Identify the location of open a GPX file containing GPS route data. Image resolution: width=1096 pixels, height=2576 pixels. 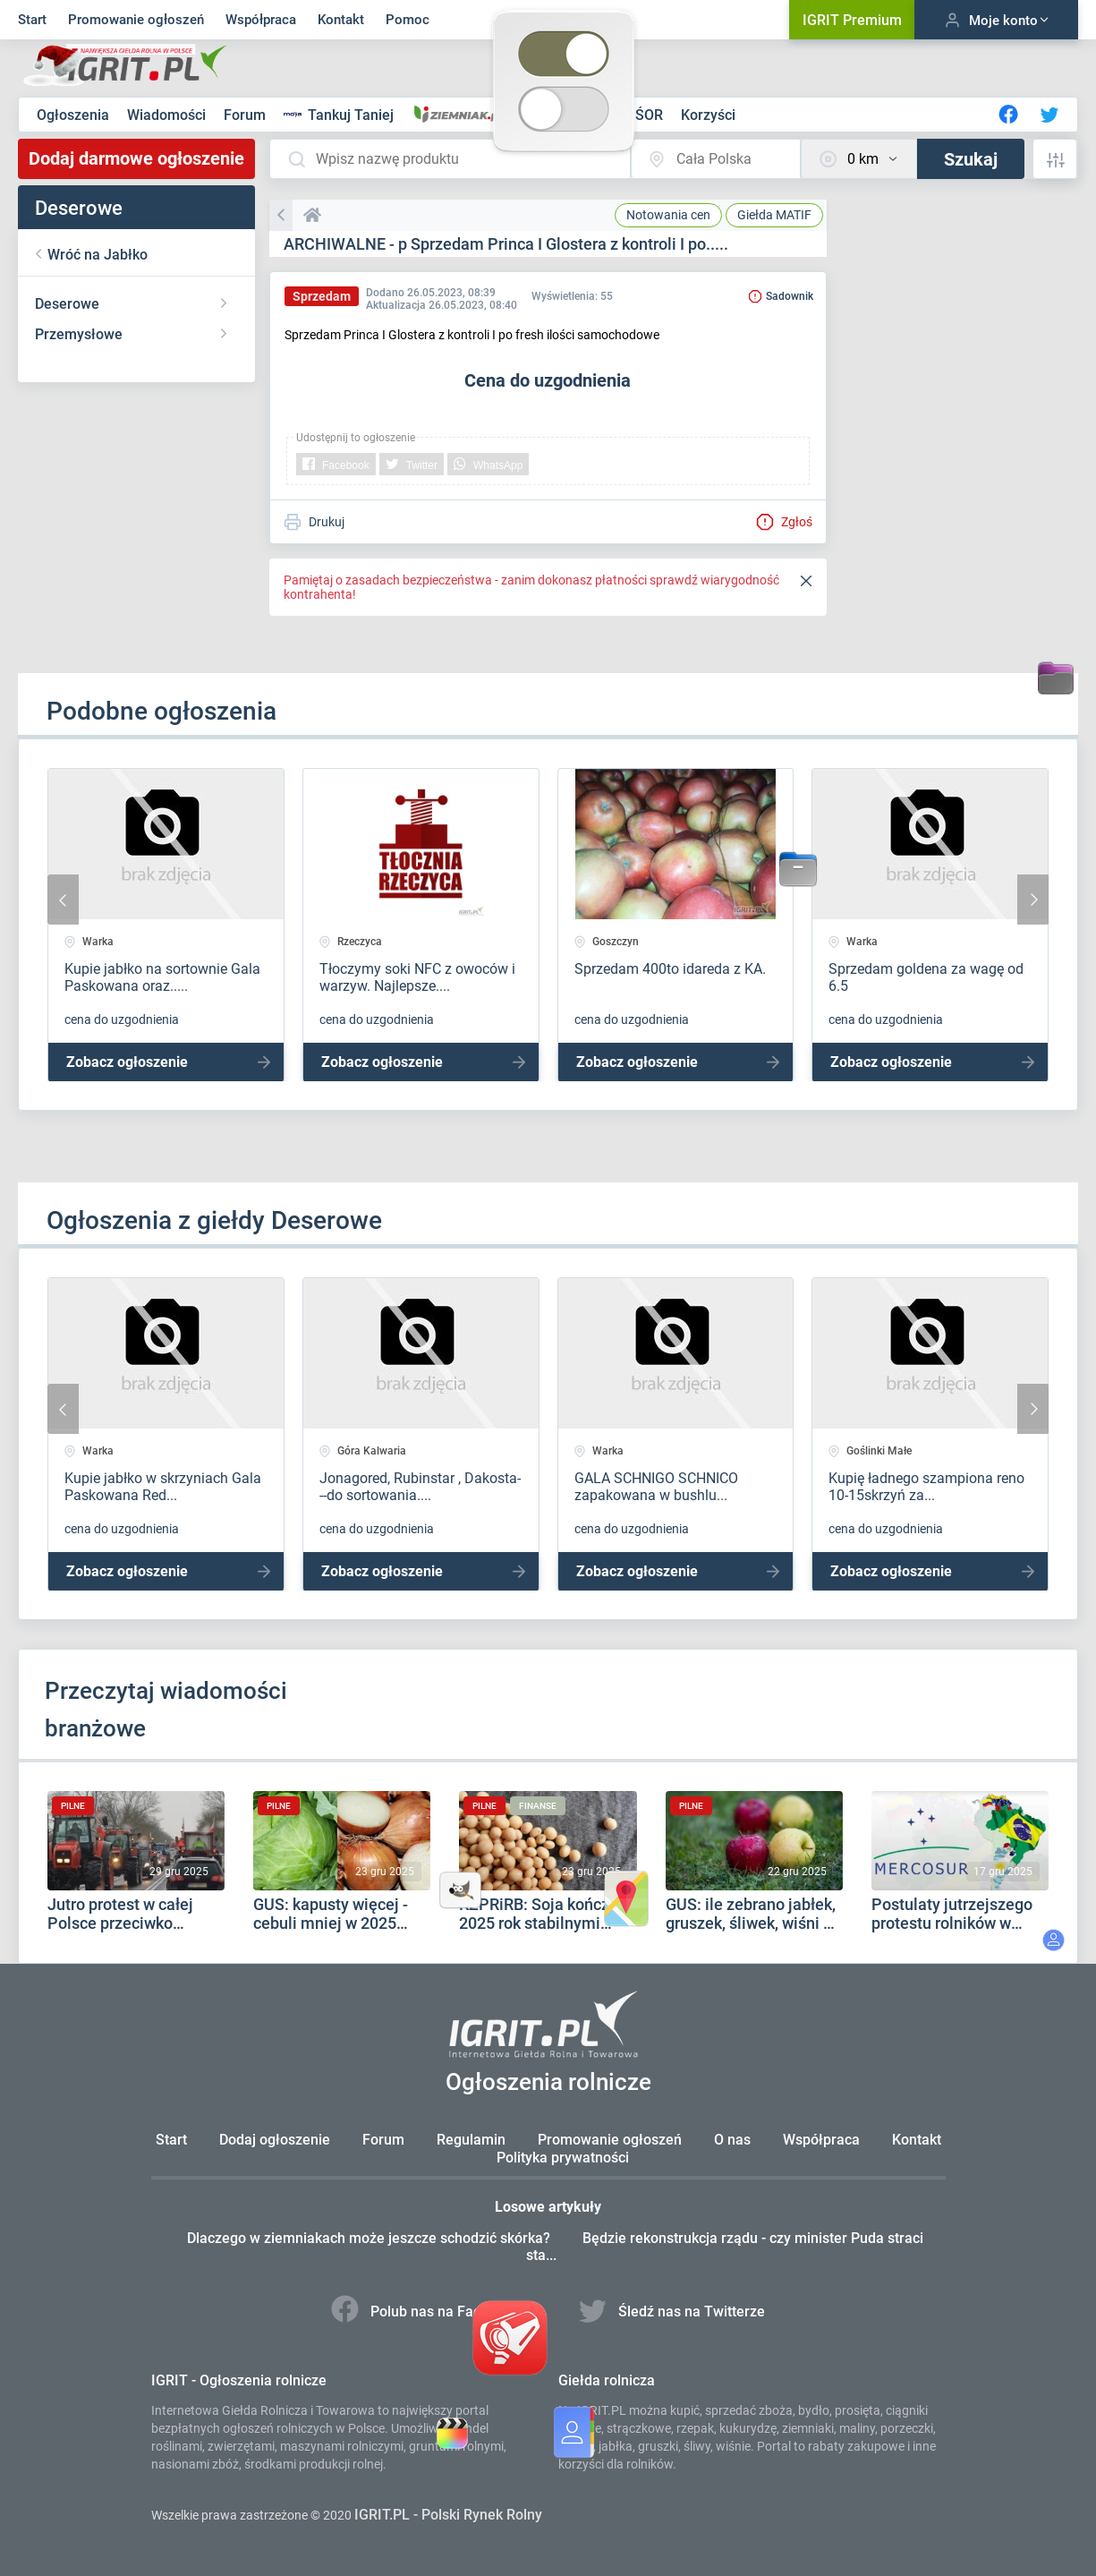
(626, 1898).